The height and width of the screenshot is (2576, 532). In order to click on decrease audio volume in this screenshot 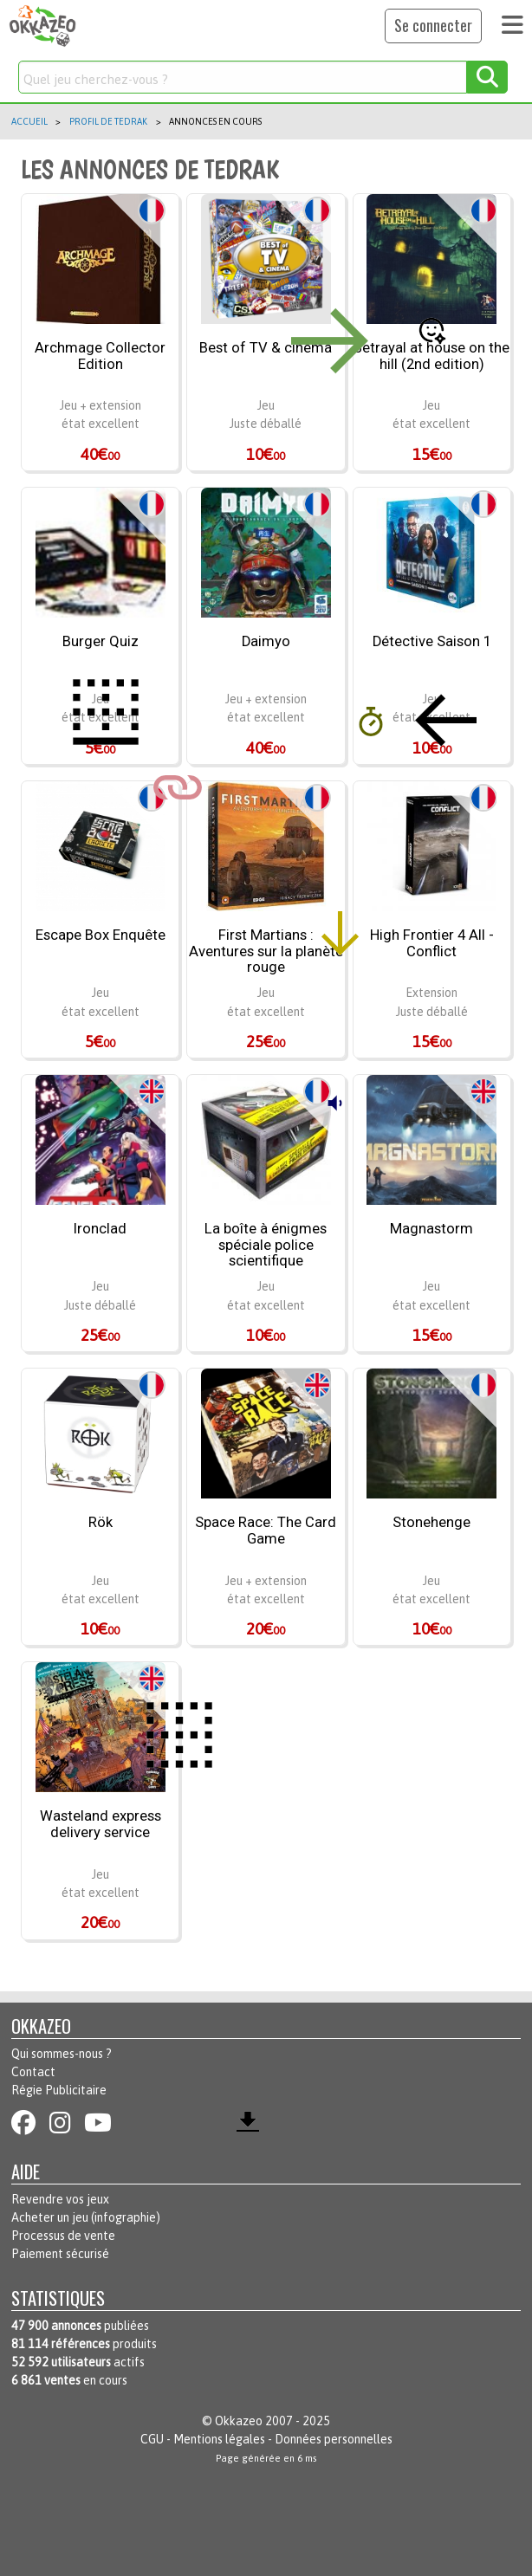, I will do `click(334, 1103)`.